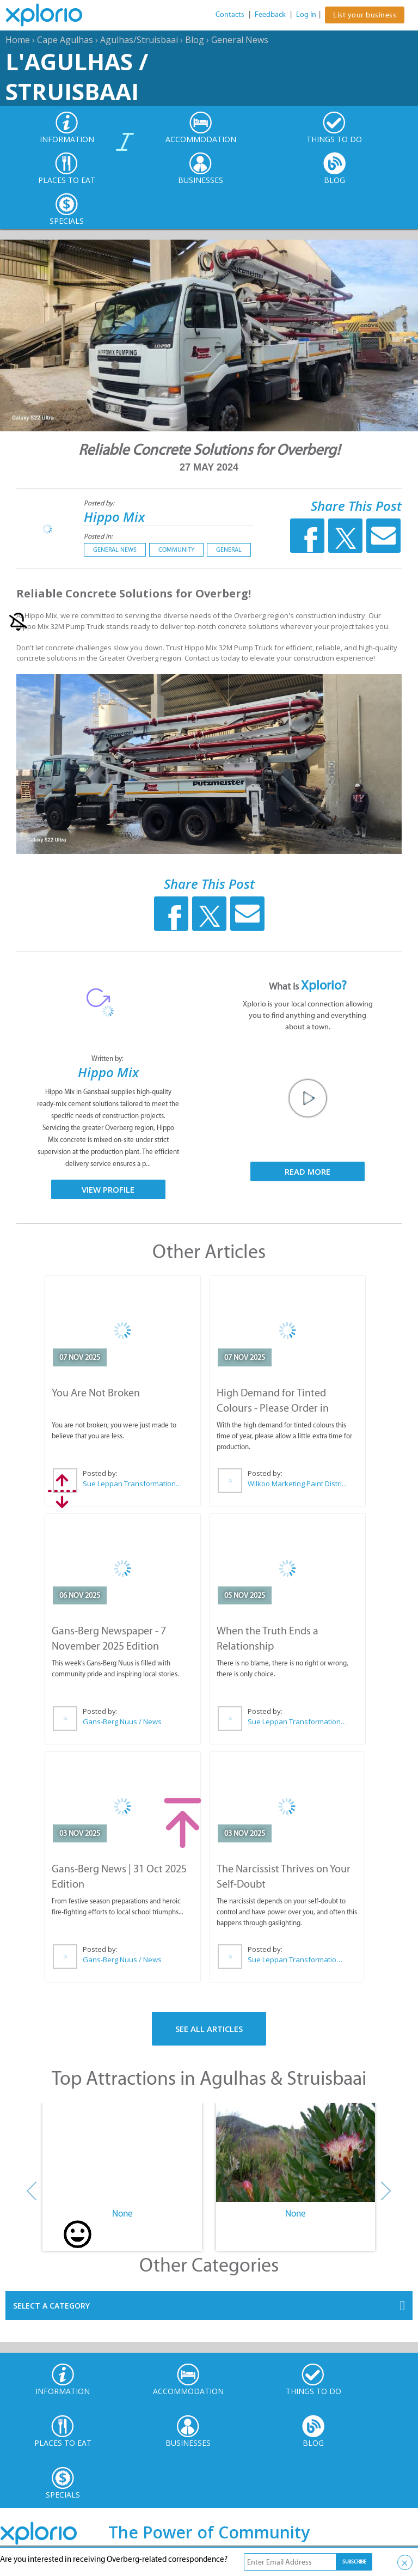  What do you see at coordinates (125, 142) in the screenshot?
I see `apply italic formatting to selected text` at bounding box center [125, 142].